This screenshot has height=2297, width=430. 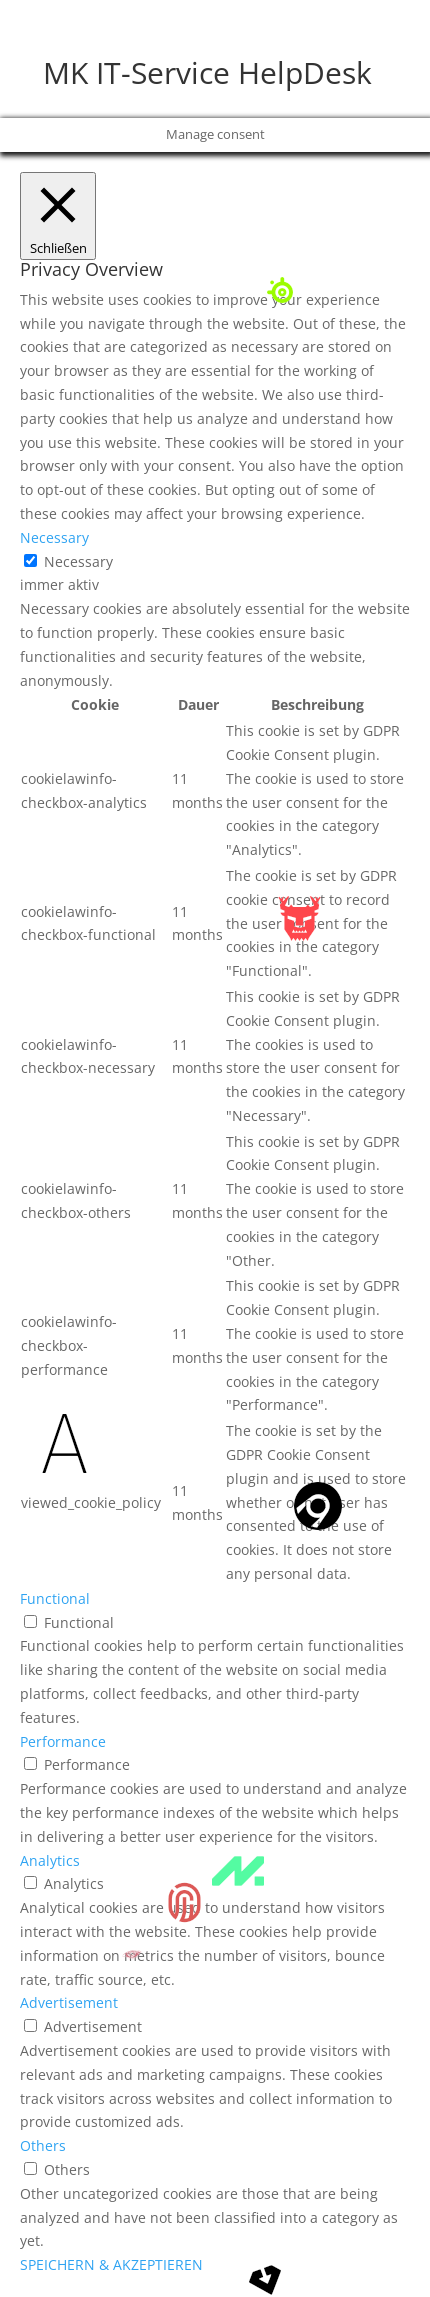 I want to click on apache cassandra database logo, so click(x=132, y=1955).